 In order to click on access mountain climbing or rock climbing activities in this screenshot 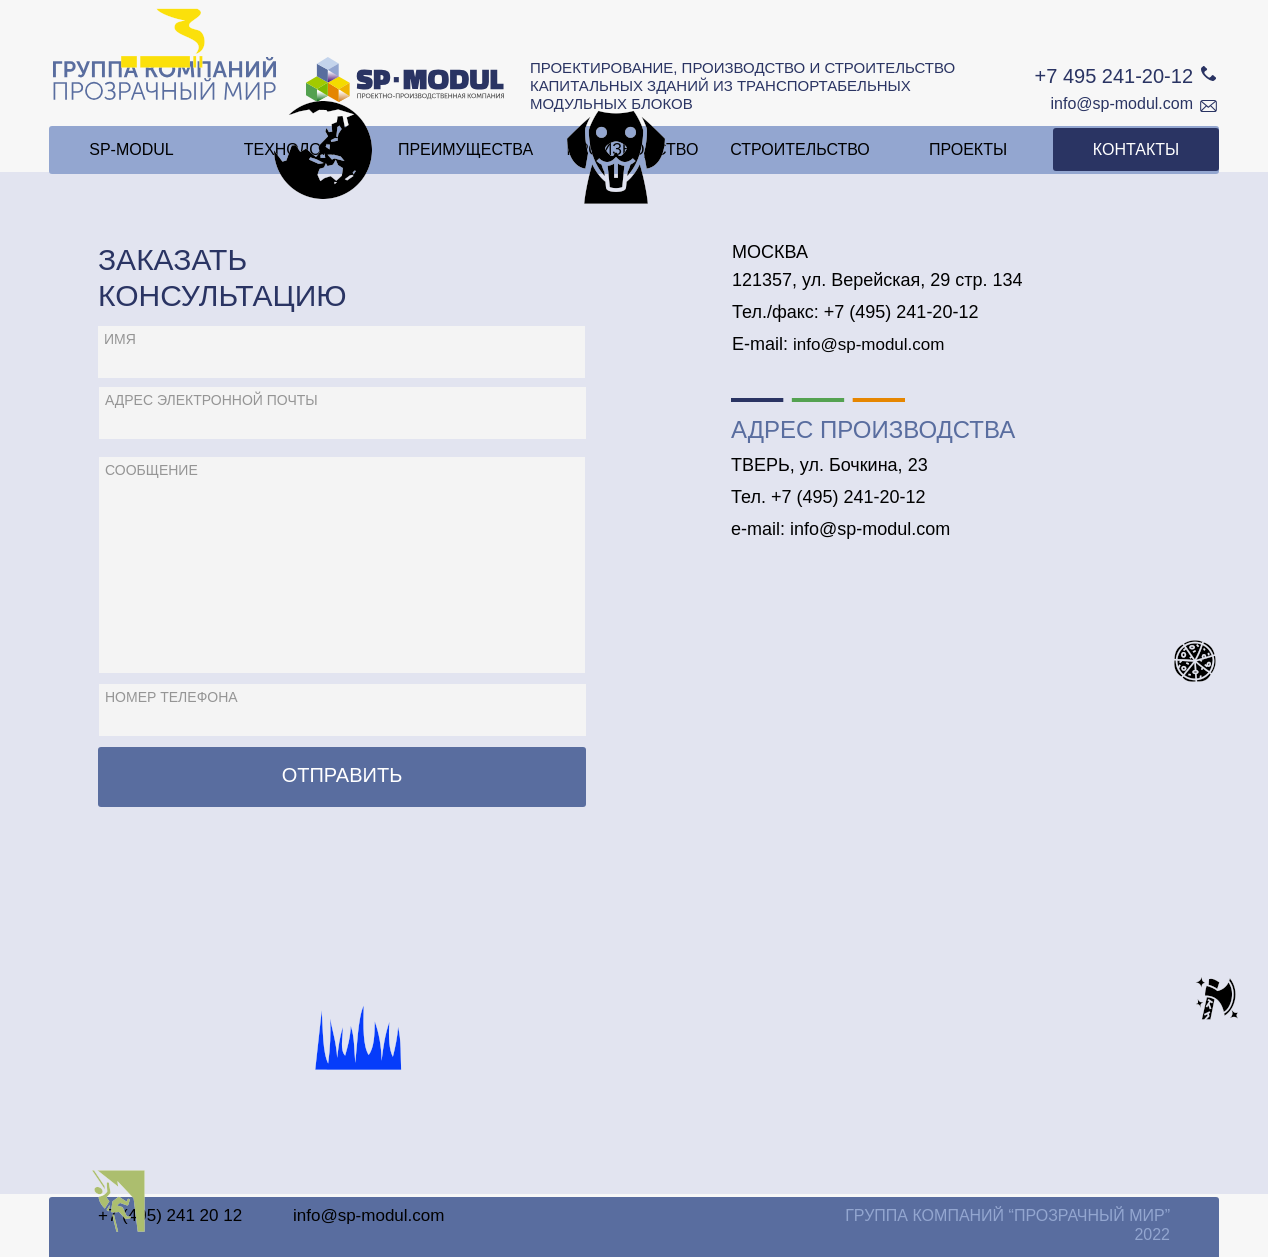, I will do `click(114, 1201)`.